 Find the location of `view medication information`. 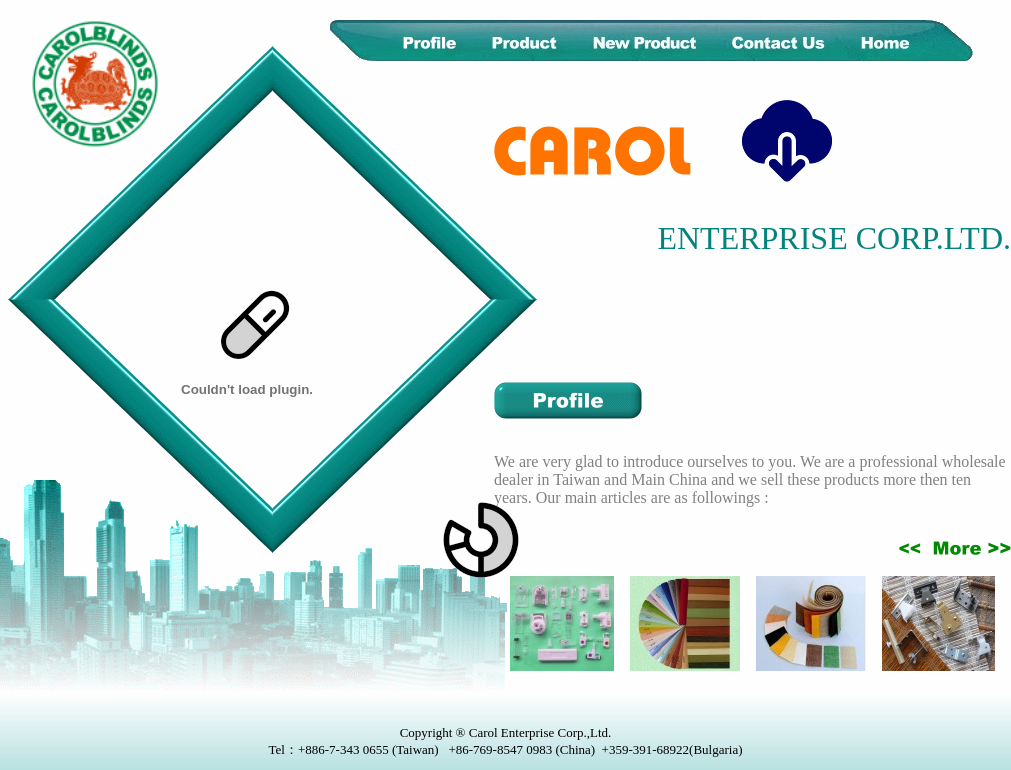

view medication information is located at coordinates (255, 325).